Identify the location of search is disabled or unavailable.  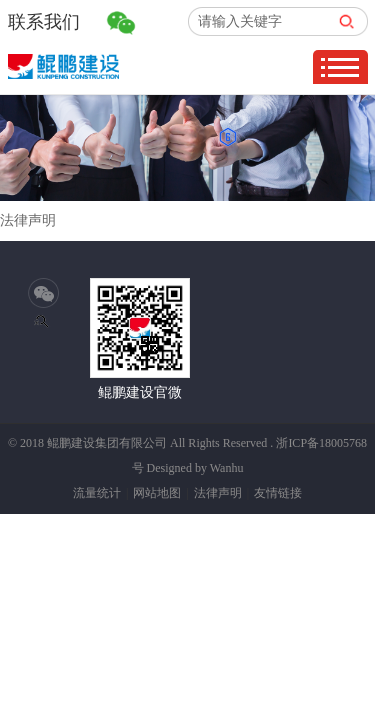
(42, 321).